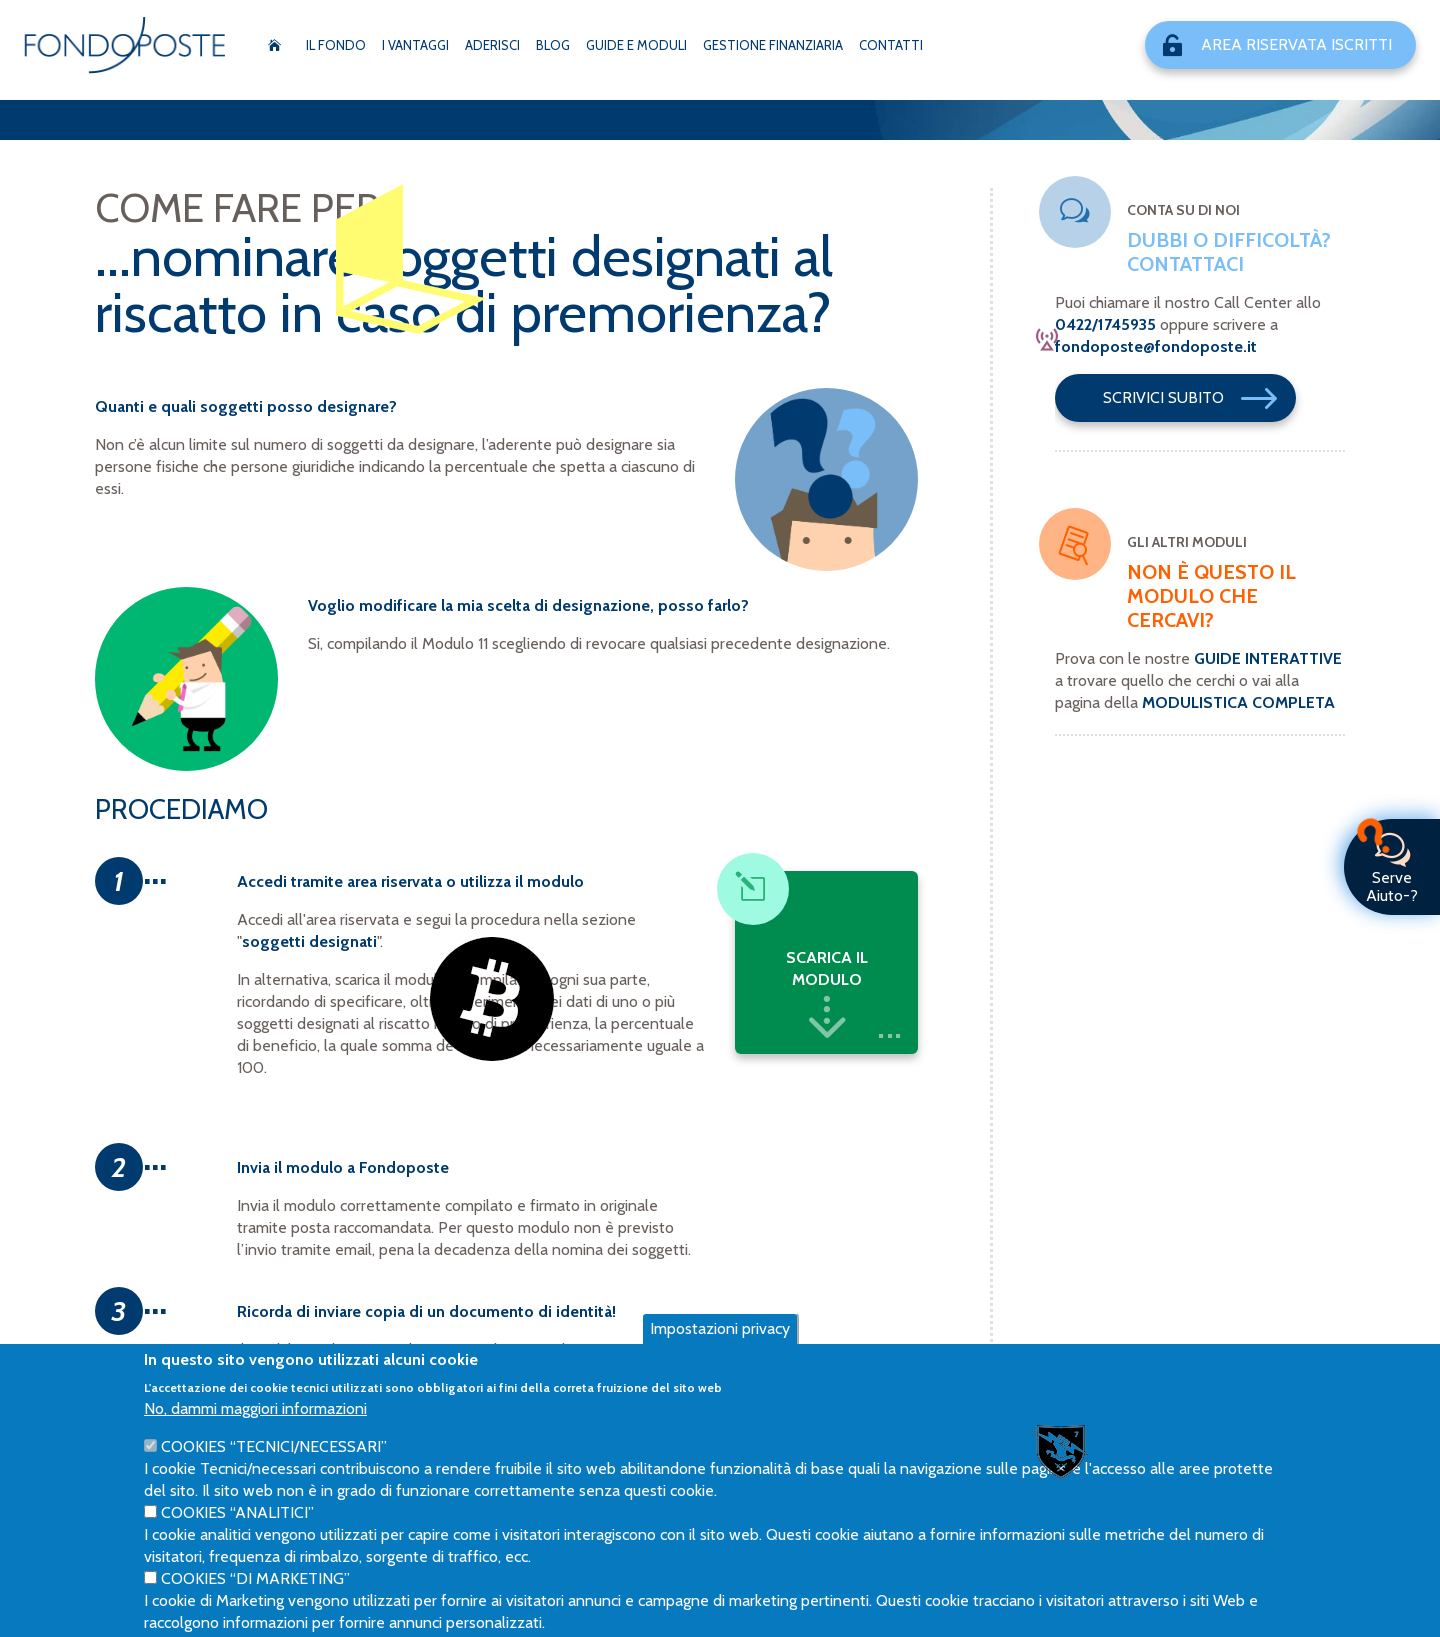  What do you see at coordinates (1060, 1452) in the screenshot?
I see `visit bungie's official website or support page` at bounding box center [1060, 1452].